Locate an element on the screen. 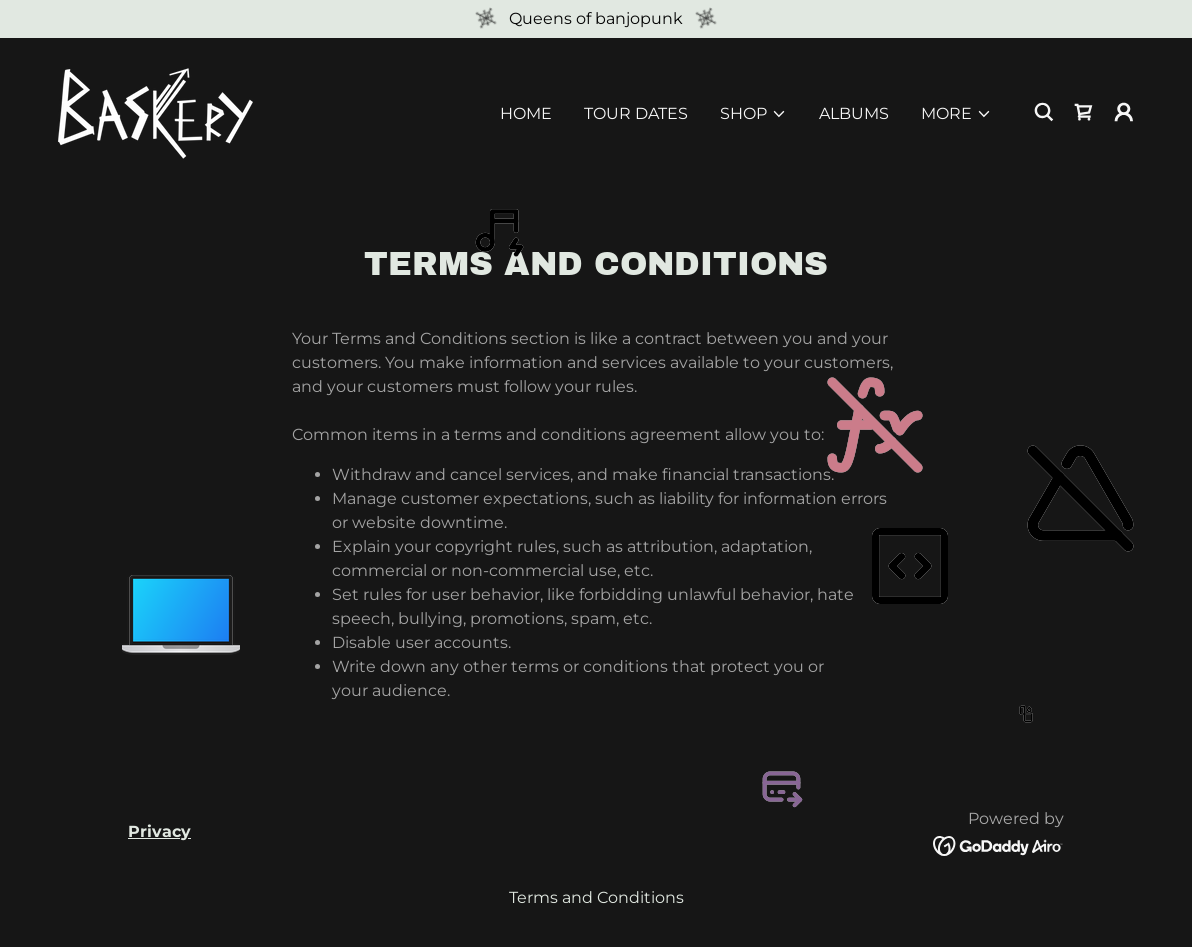  laptop or portable computer device is located at coordinates (181, 612).